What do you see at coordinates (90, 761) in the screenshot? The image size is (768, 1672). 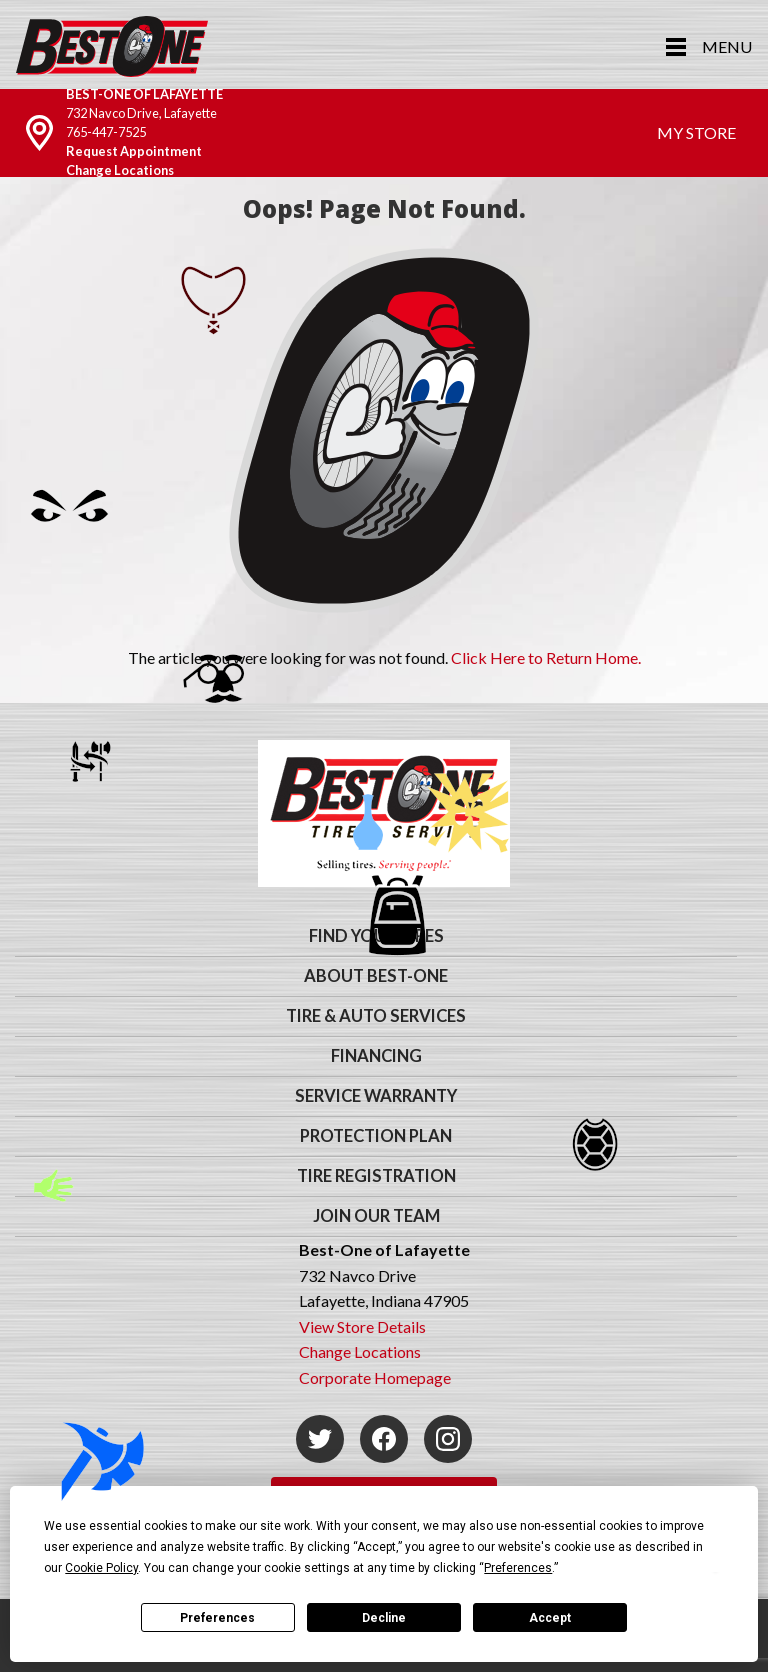 I see `switch between equipped weapons` at bounding box center [90, 761].